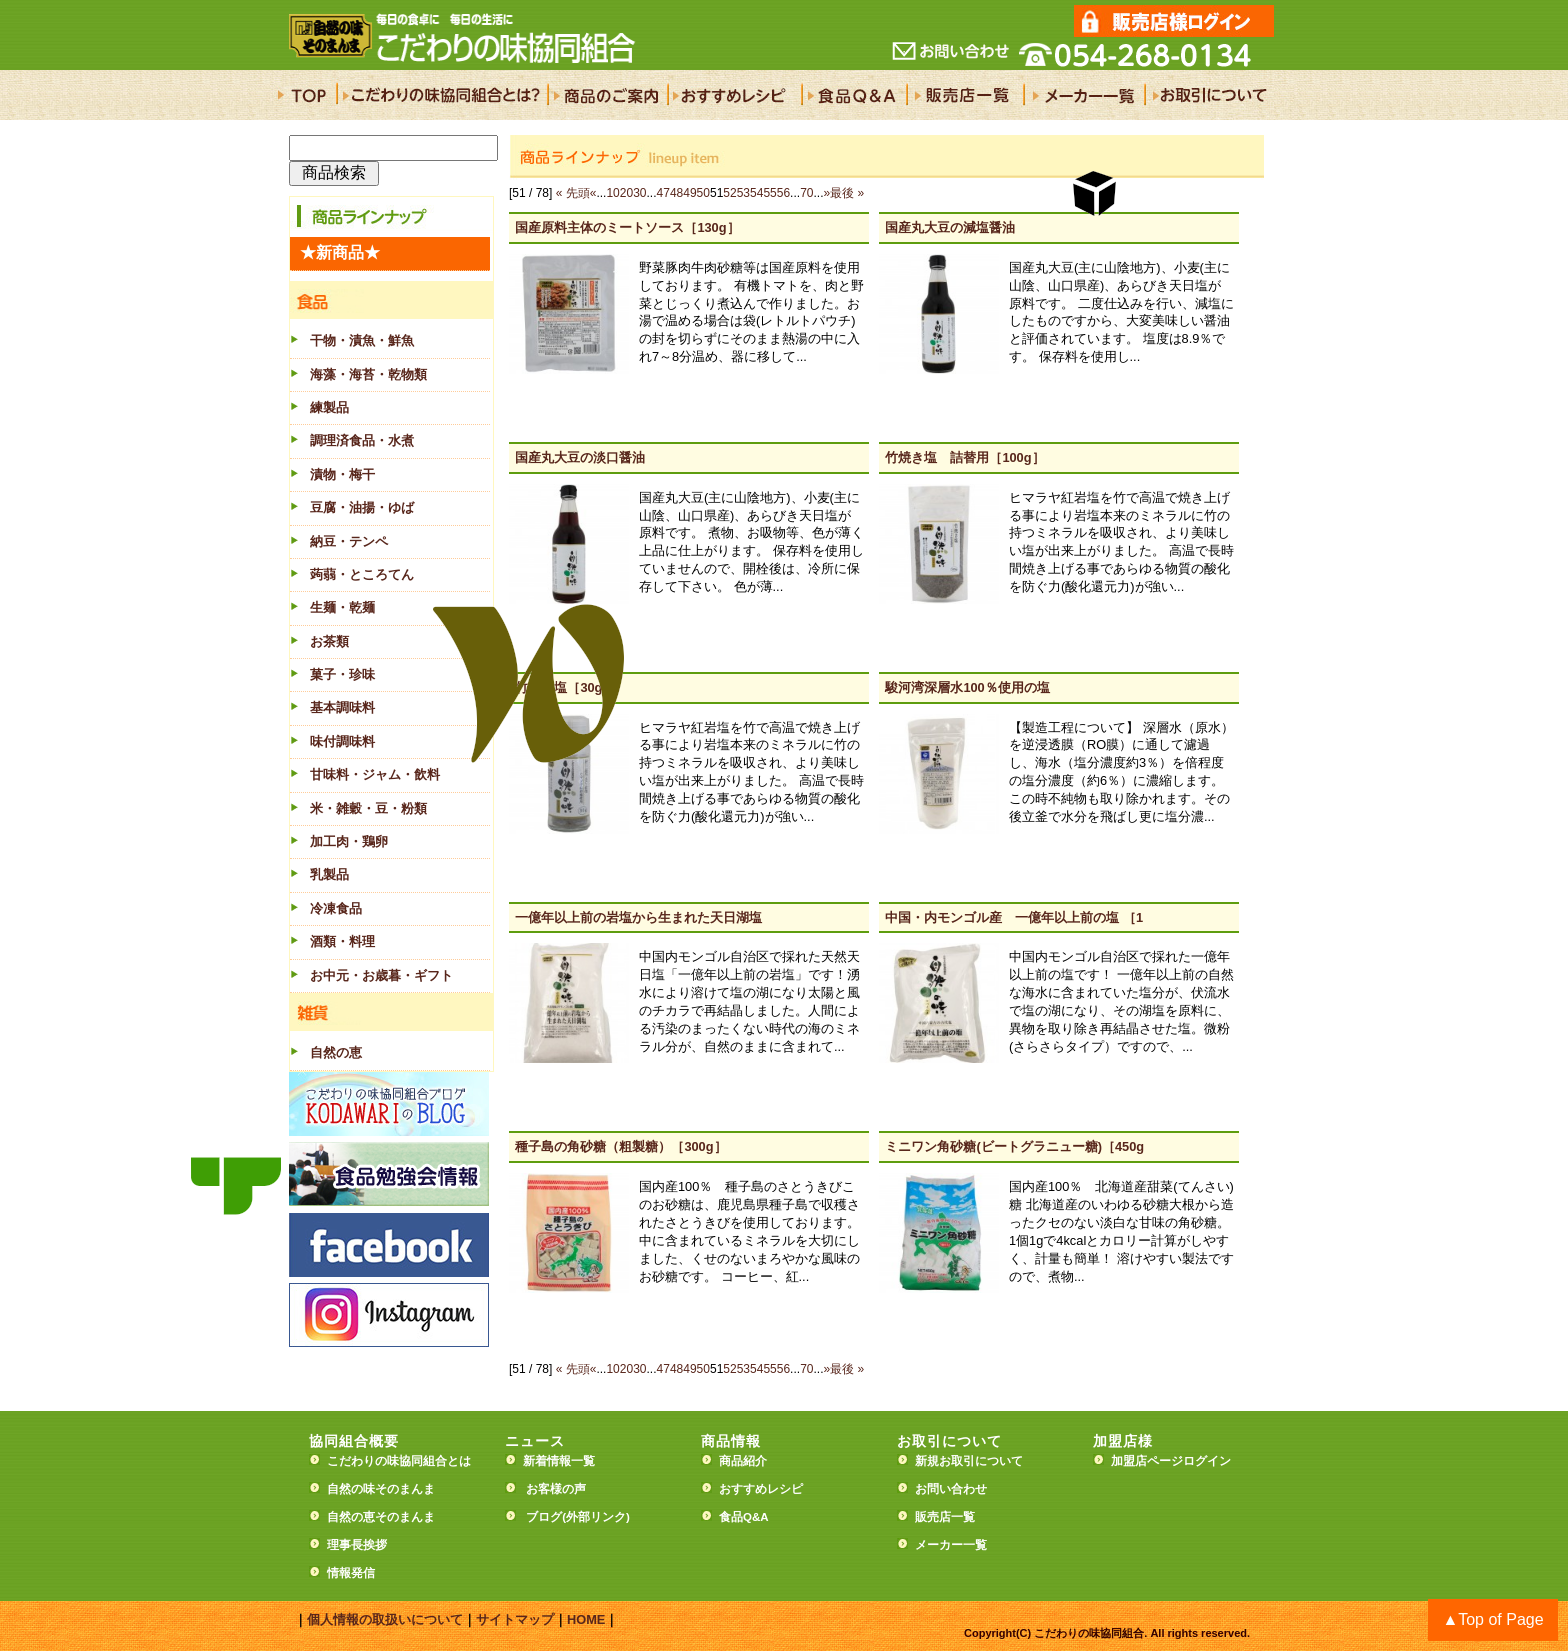 The width and height of the screenshot is (1568, 1651). Describe the element at coordinates (1094, 193) in the screenshot. I see `pkgsrc package management system logo` at that location.